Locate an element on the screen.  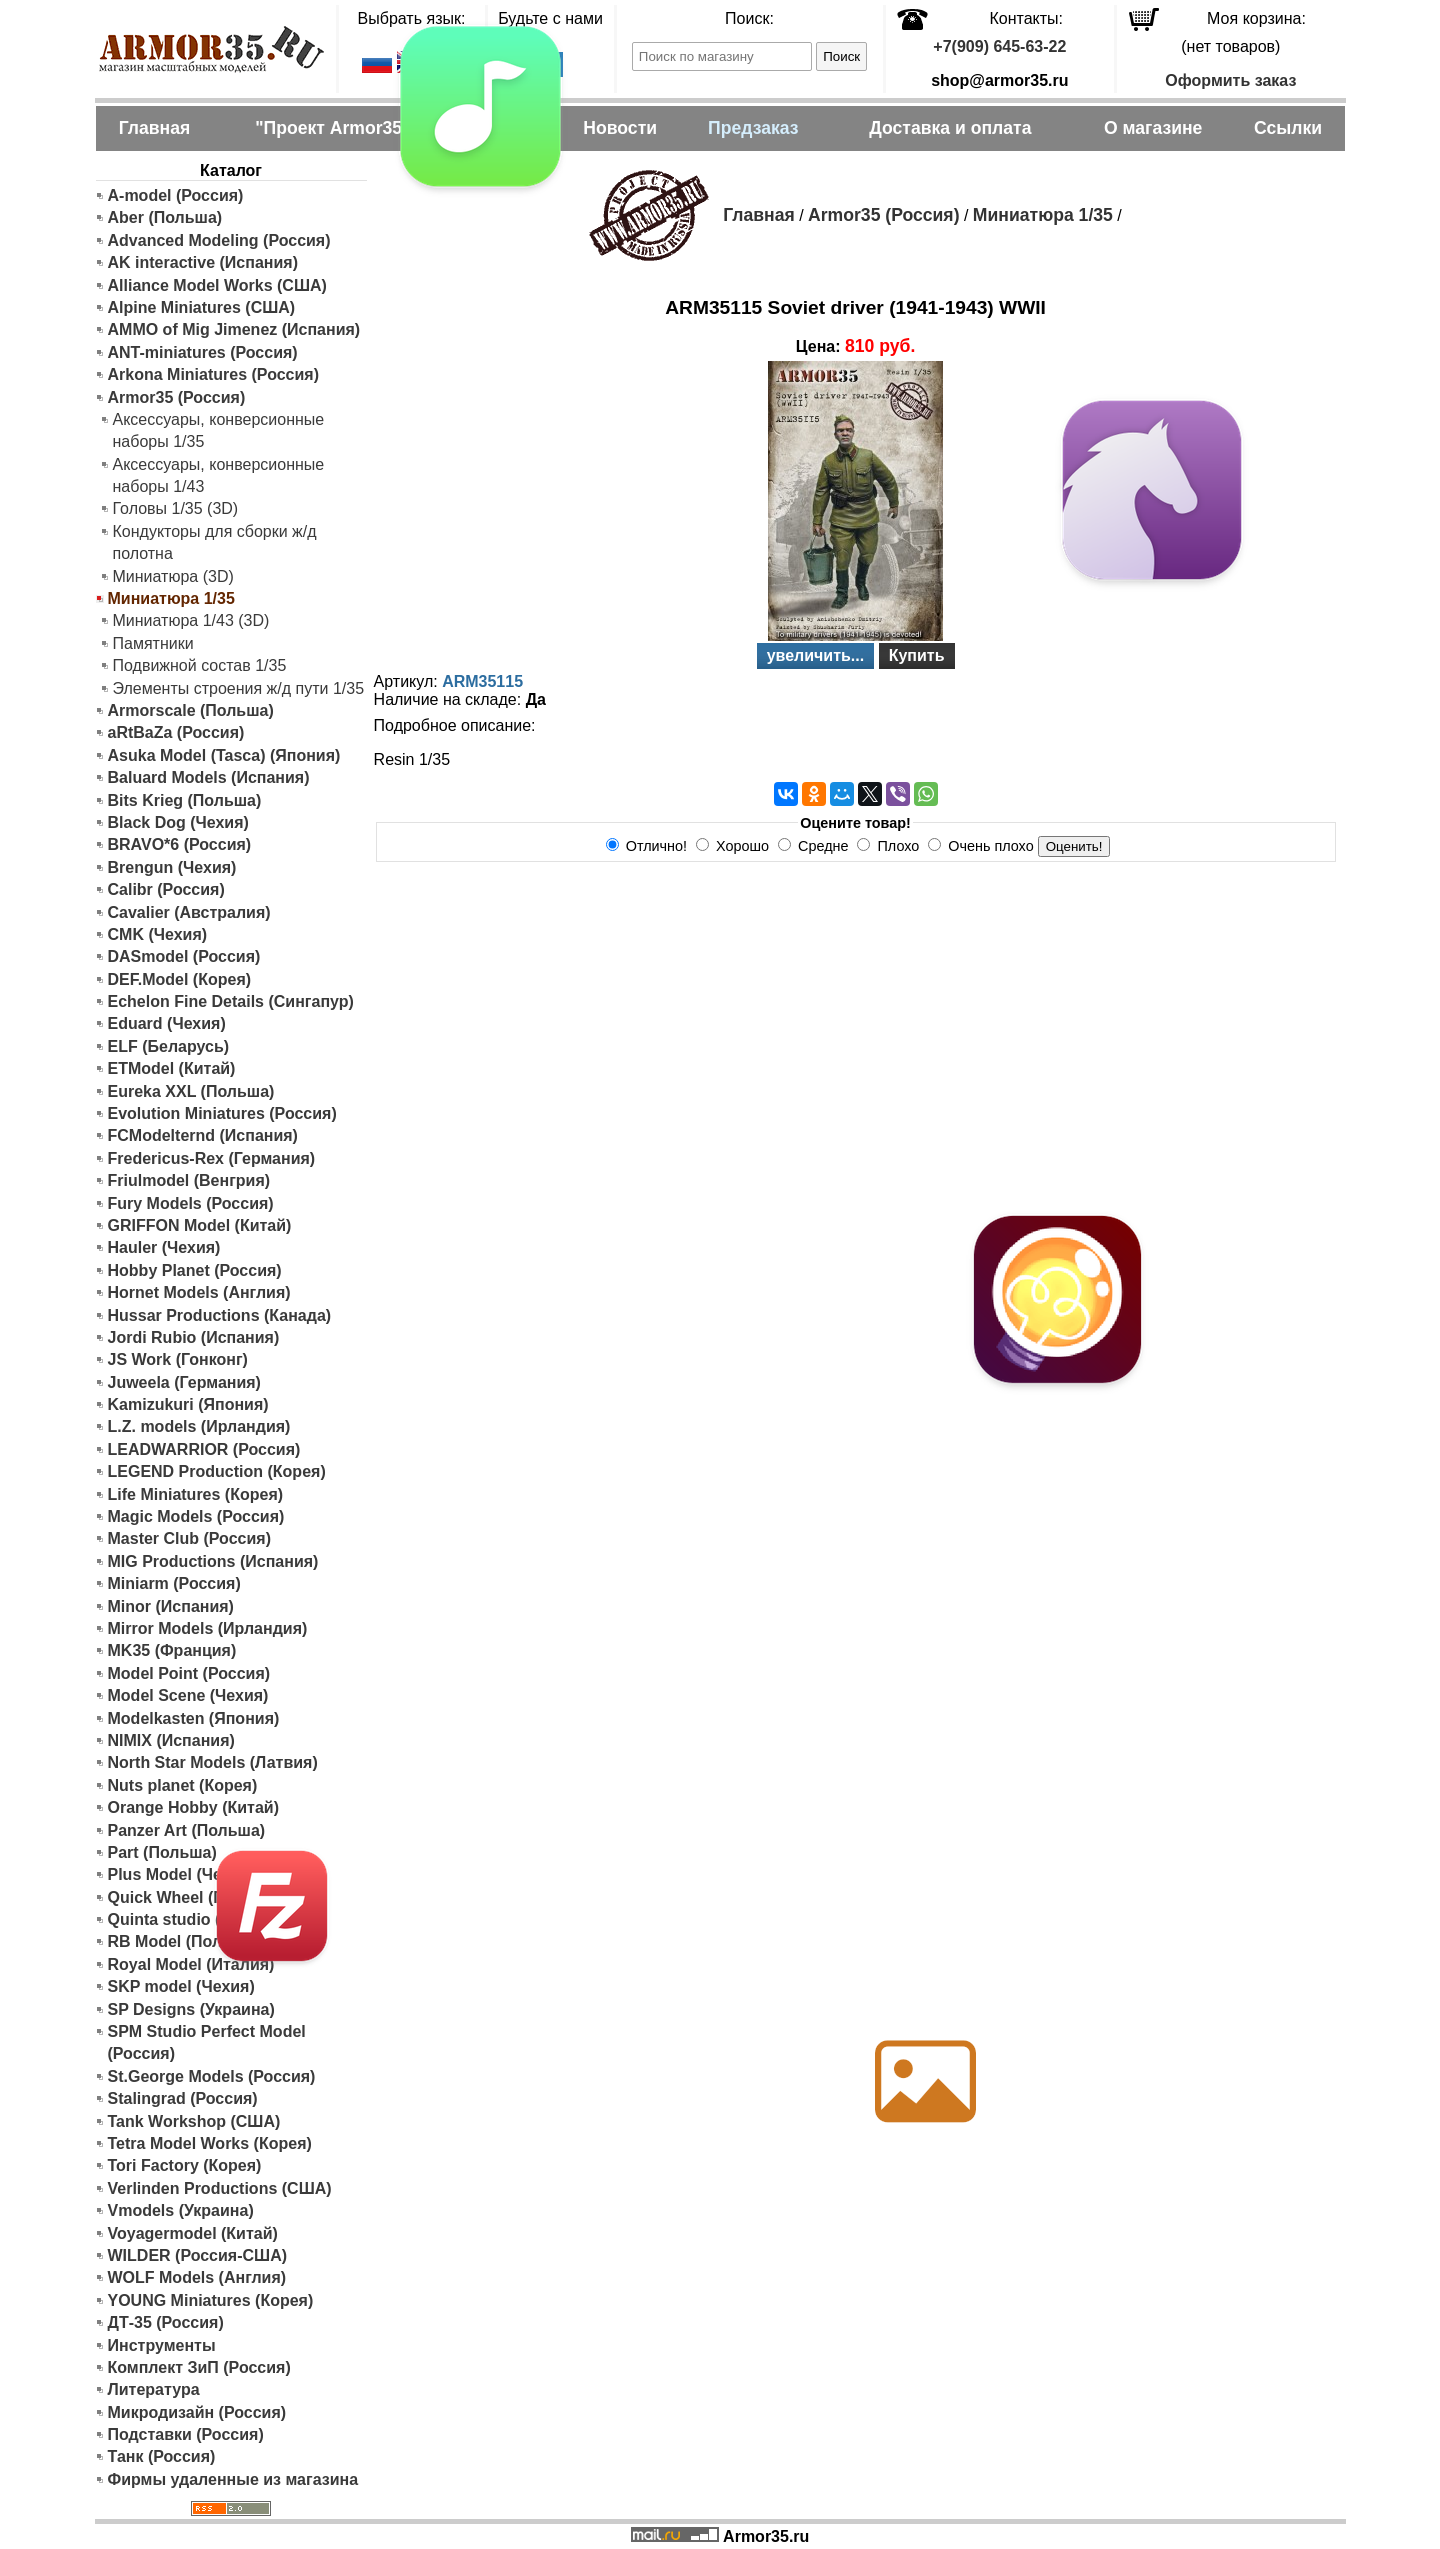
preview image or photo settings is located at coordinates (925, 2084).